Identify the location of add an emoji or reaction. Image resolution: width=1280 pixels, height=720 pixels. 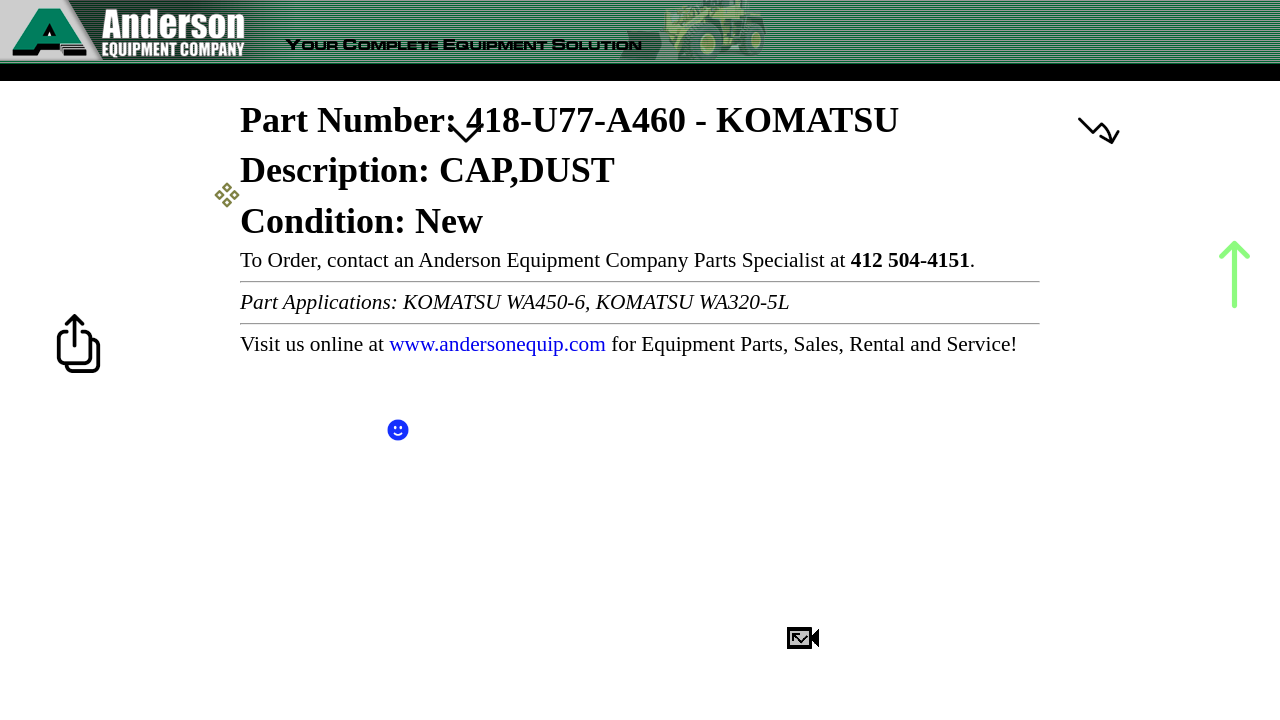
(398, 430).